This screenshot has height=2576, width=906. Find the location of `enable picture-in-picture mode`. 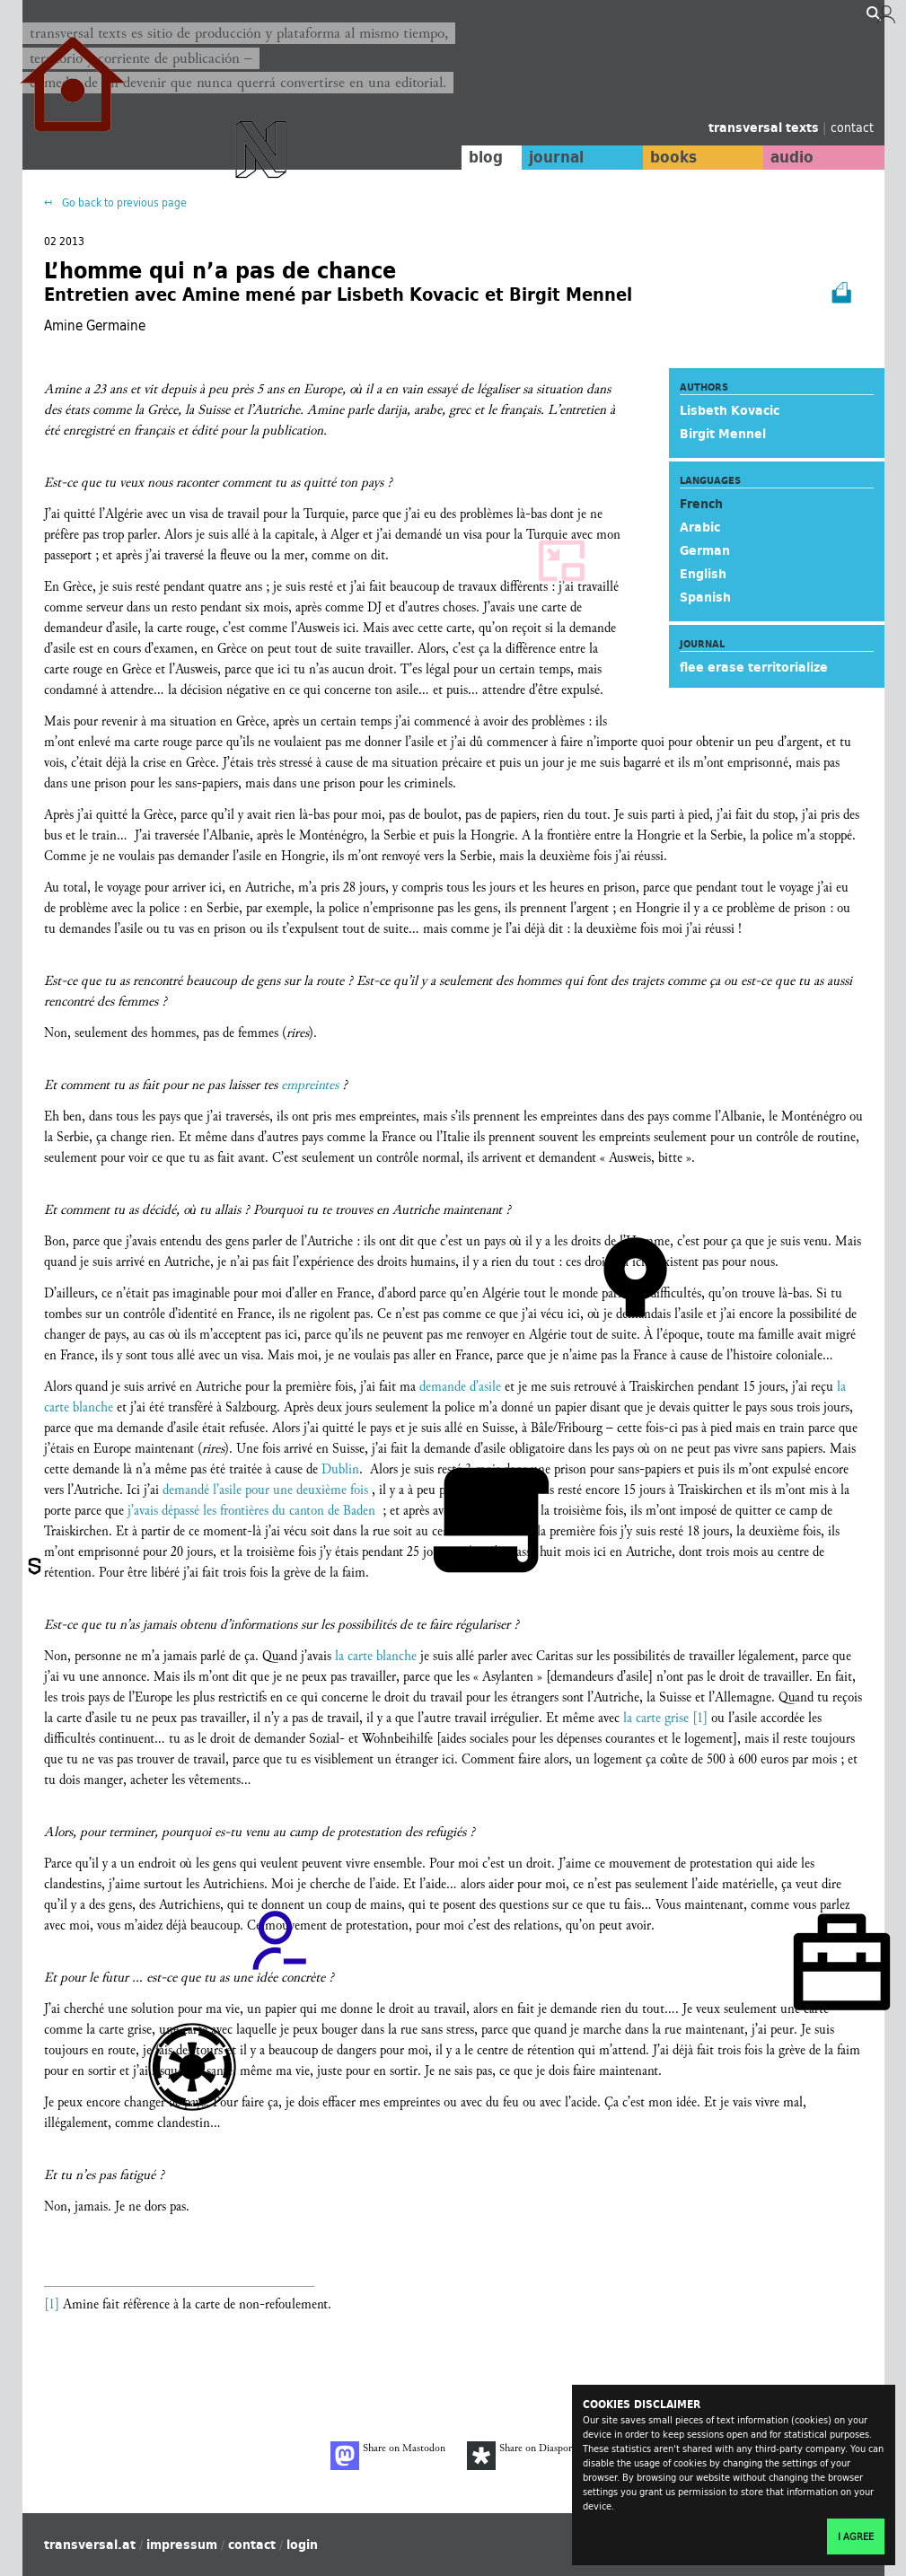

enable picture-in-picture mode is located at coordinates (561, 560).